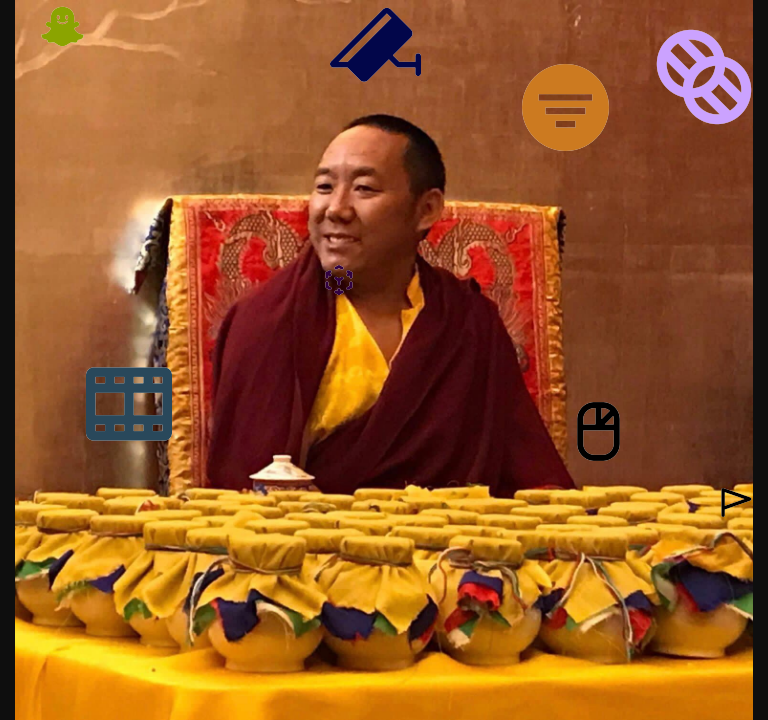 The width and height of the screenshot is (768, 720). Describe the element at coordinates (704, 77) in the screenshot. I see `exclude overlapping items from selection` at that location.